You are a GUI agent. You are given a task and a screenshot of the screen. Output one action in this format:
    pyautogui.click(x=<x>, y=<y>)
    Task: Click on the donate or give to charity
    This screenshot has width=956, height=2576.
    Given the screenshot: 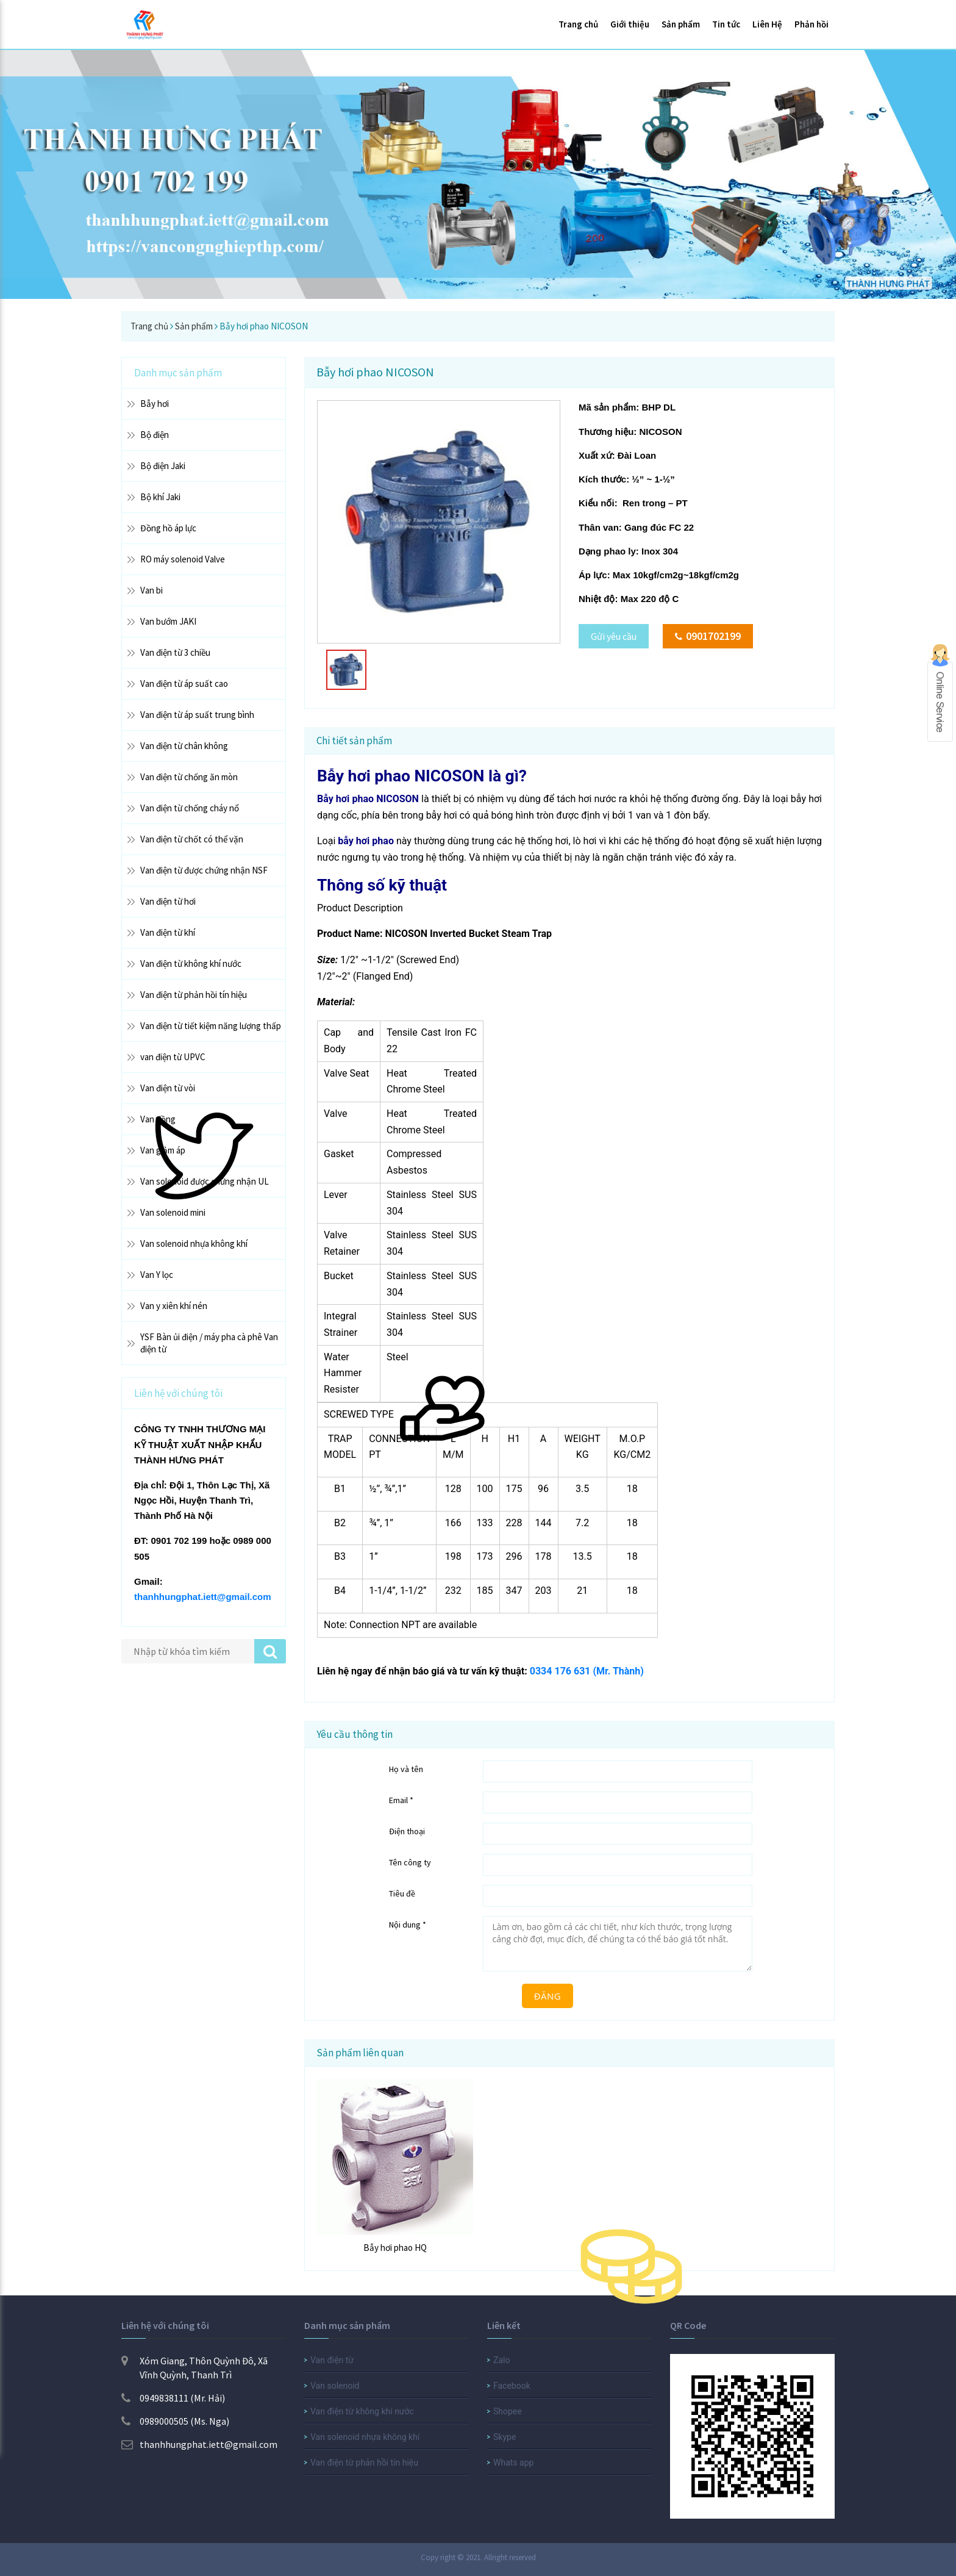 What is the action you would take?
    pyautogui.click(x=445, y=1410)
    